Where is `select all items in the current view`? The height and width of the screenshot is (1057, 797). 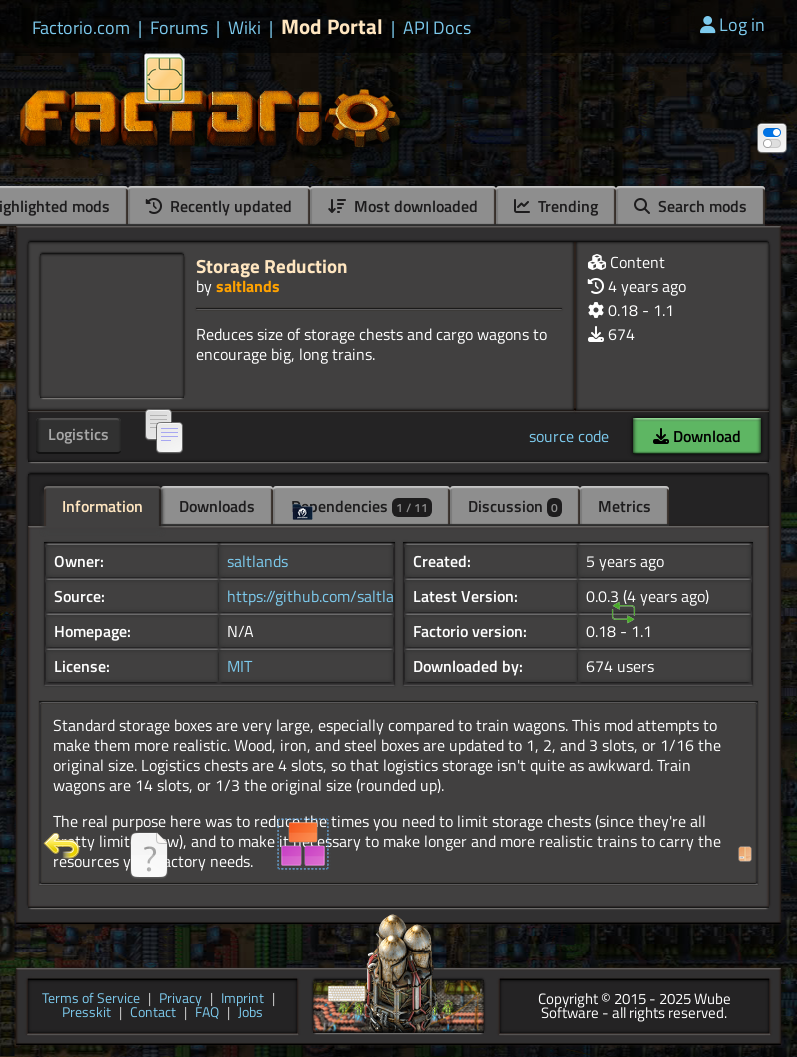 select all items in the current view is located at coordinates (303, 844).